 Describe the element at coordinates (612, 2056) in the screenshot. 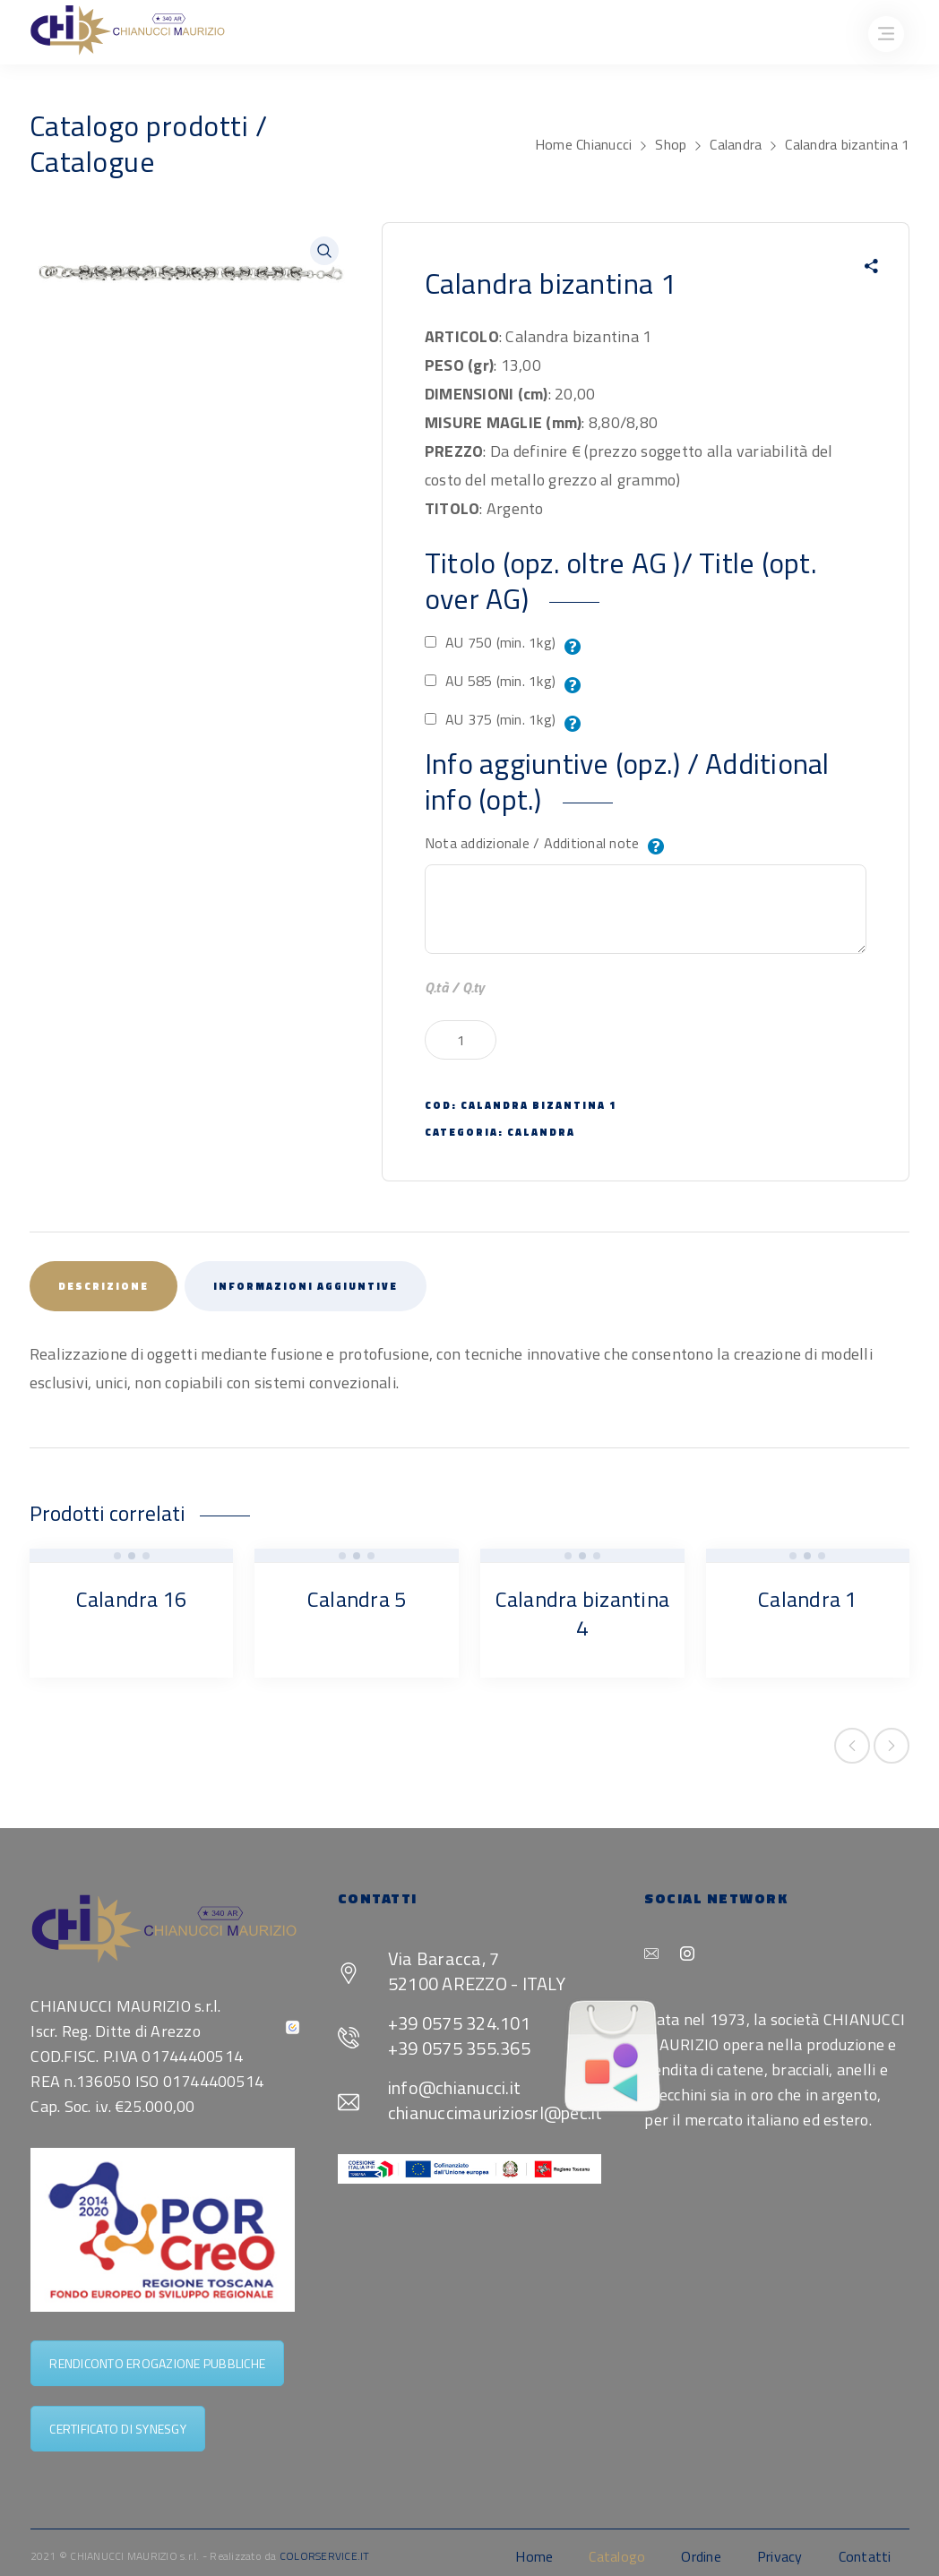

I see `open the software center to browse and install apps` at that location.